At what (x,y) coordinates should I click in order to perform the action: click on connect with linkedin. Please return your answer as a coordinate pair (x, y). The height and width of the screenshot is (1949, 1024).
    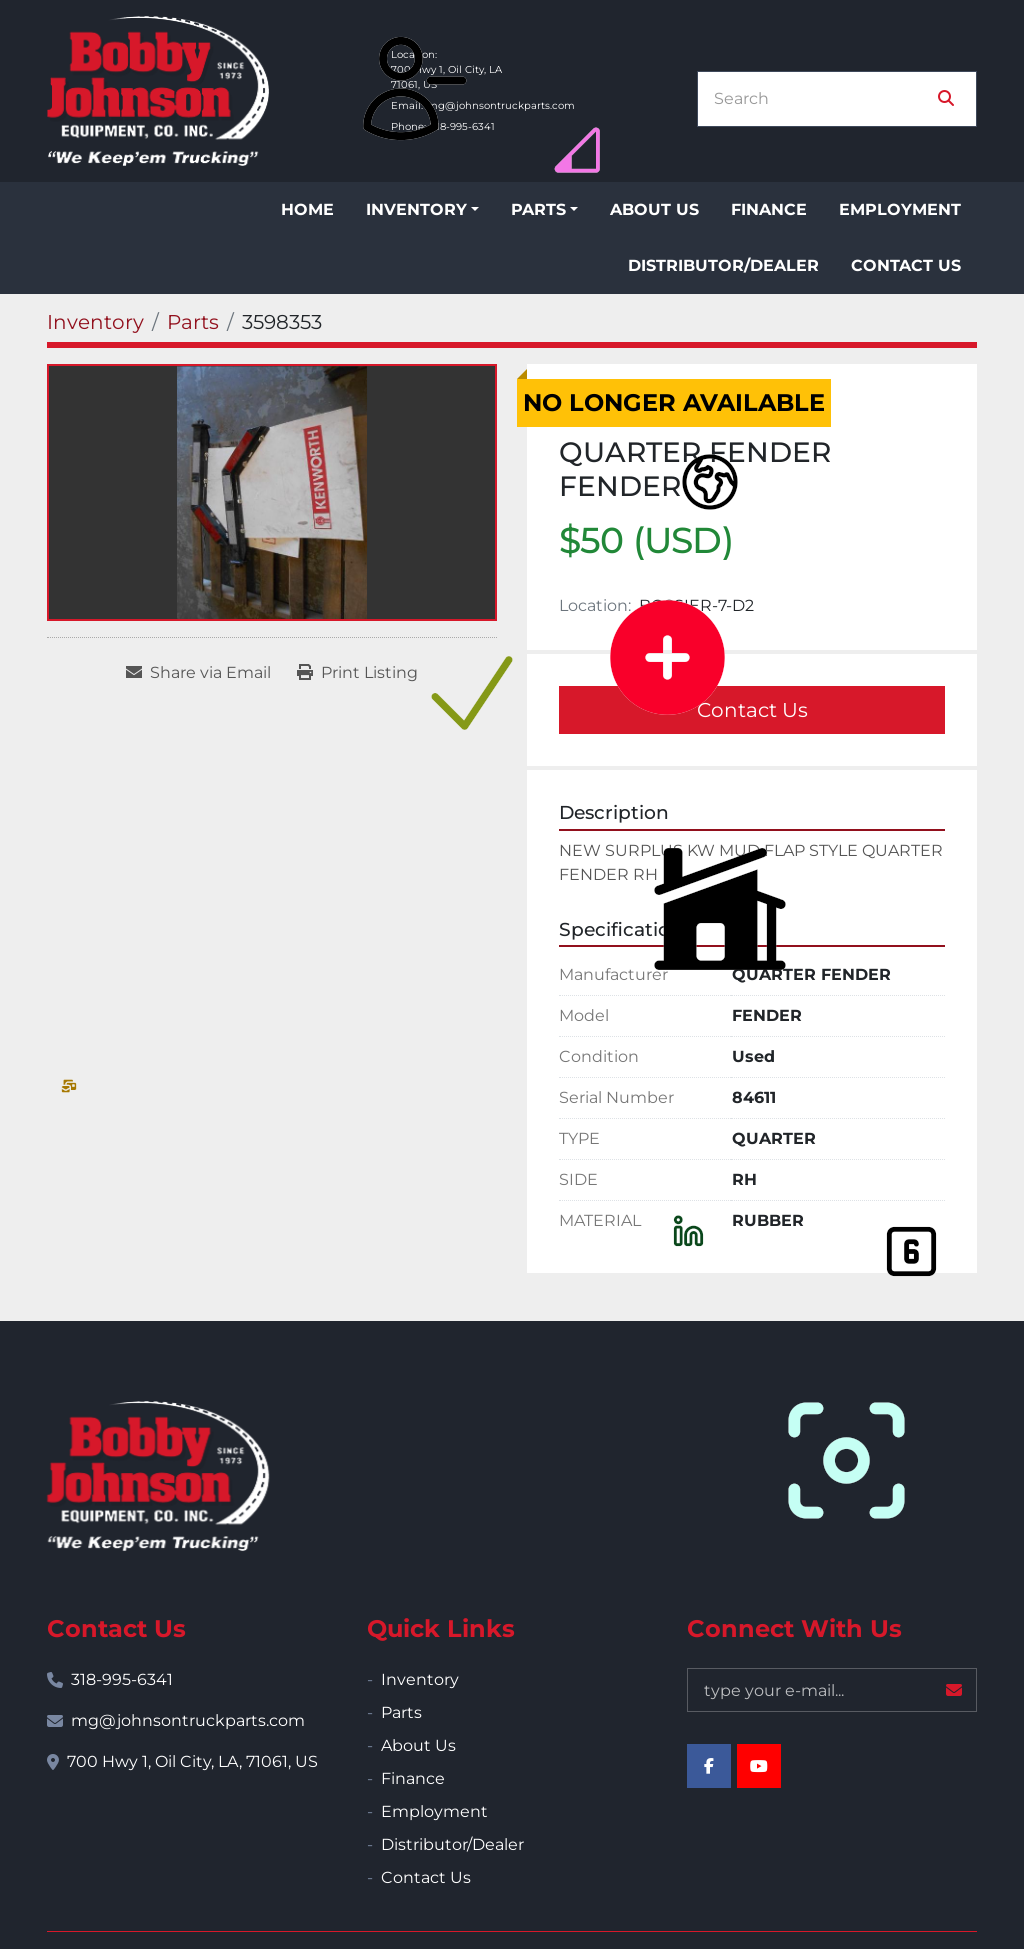
    Looking at the image, I should click on (688, 1231).